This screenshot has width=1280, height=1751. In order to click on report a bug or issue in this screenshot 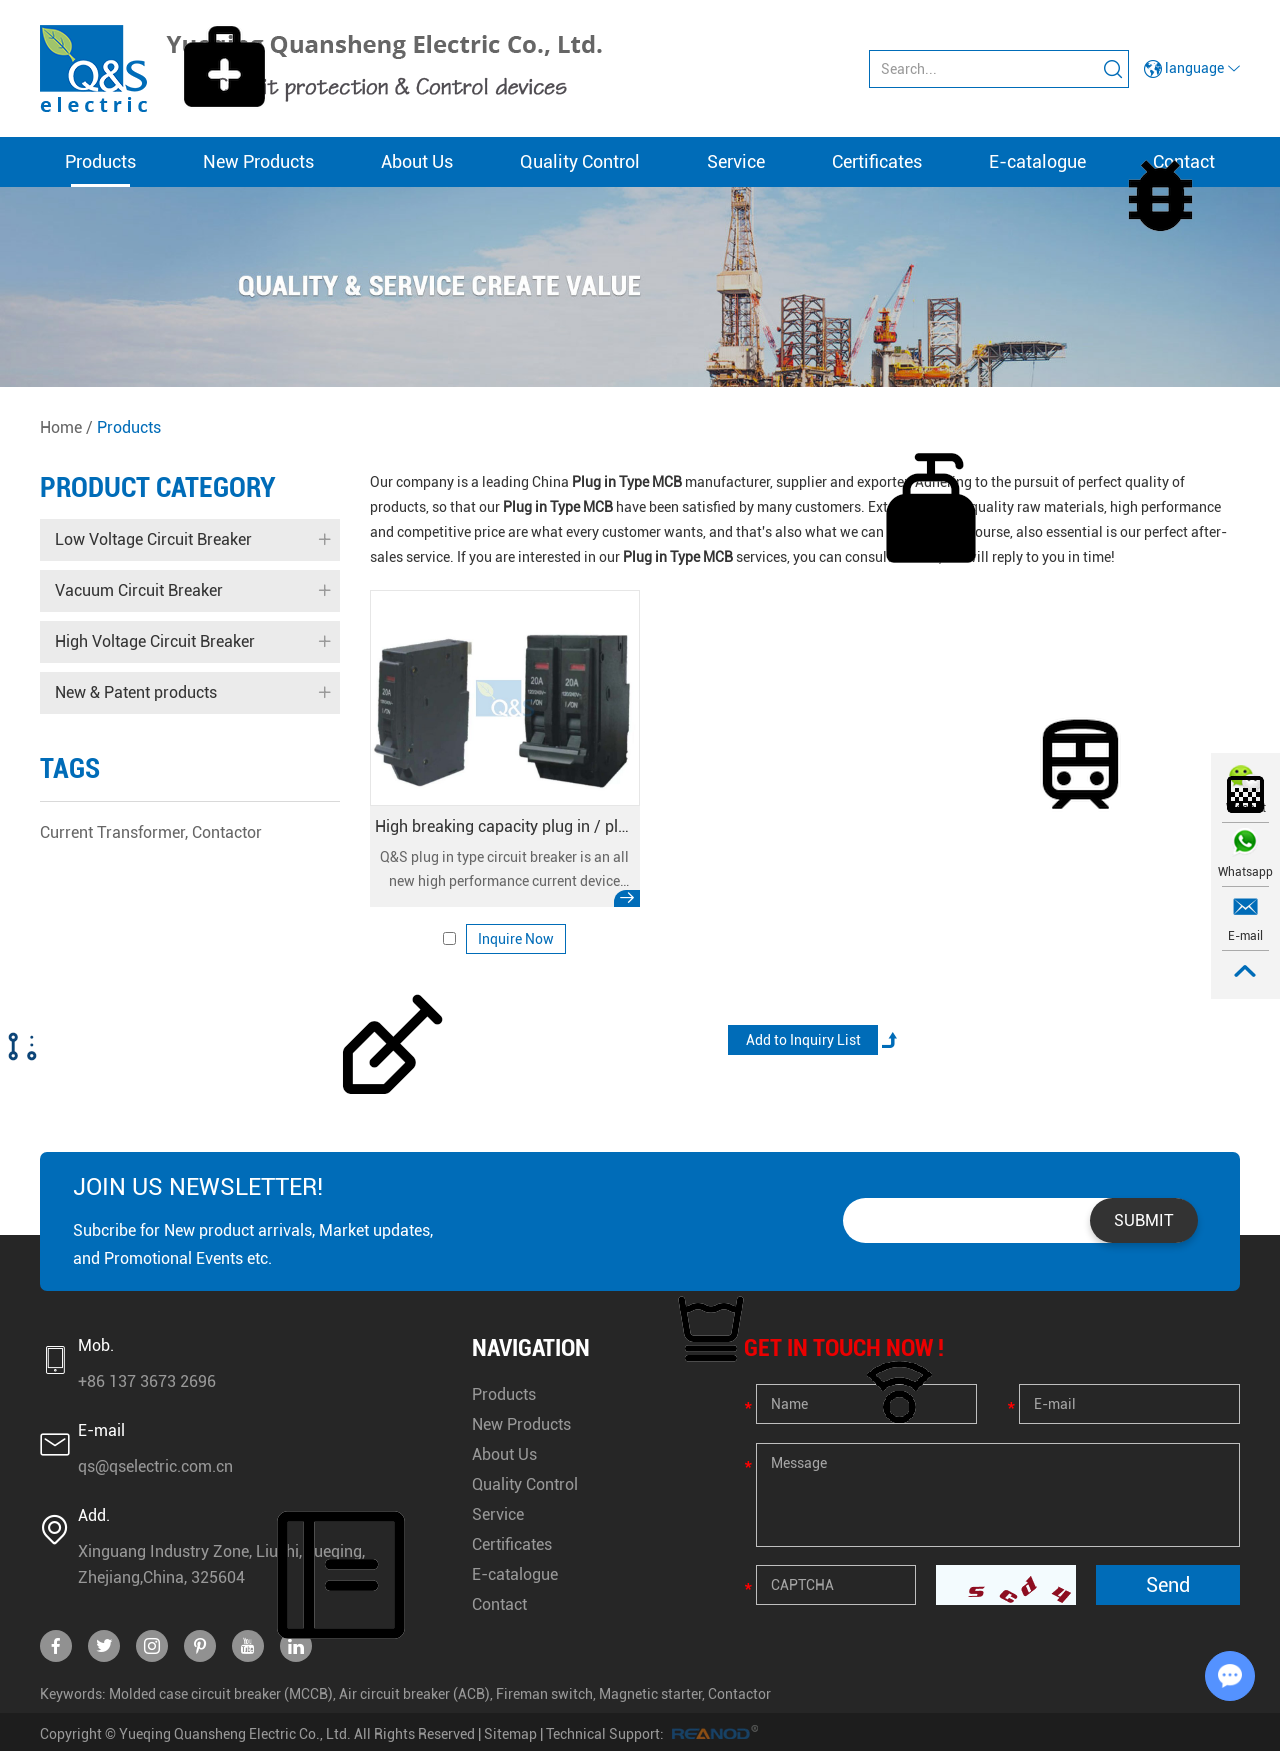, I will do `click(1160, 195)`.